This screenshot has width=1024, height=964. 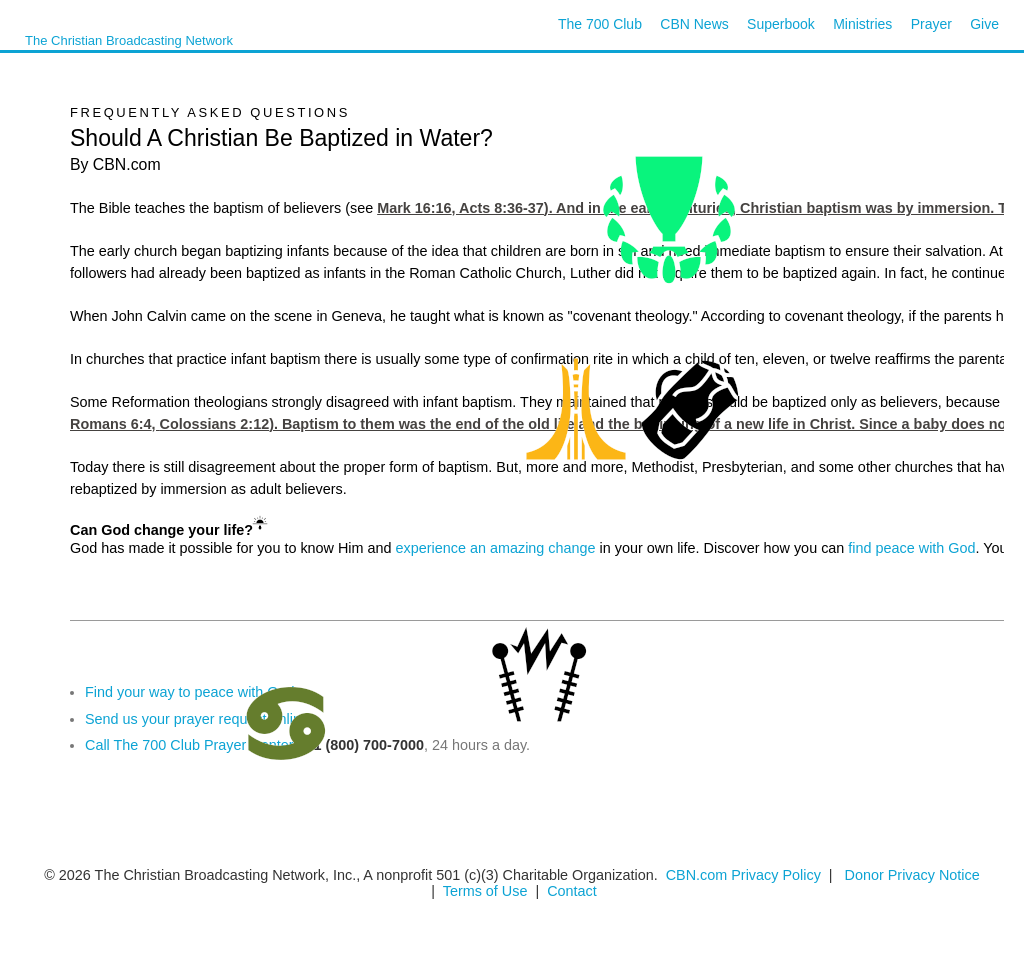 I want to click on view cancer zodiac sign information, so click(x=286, y=724).